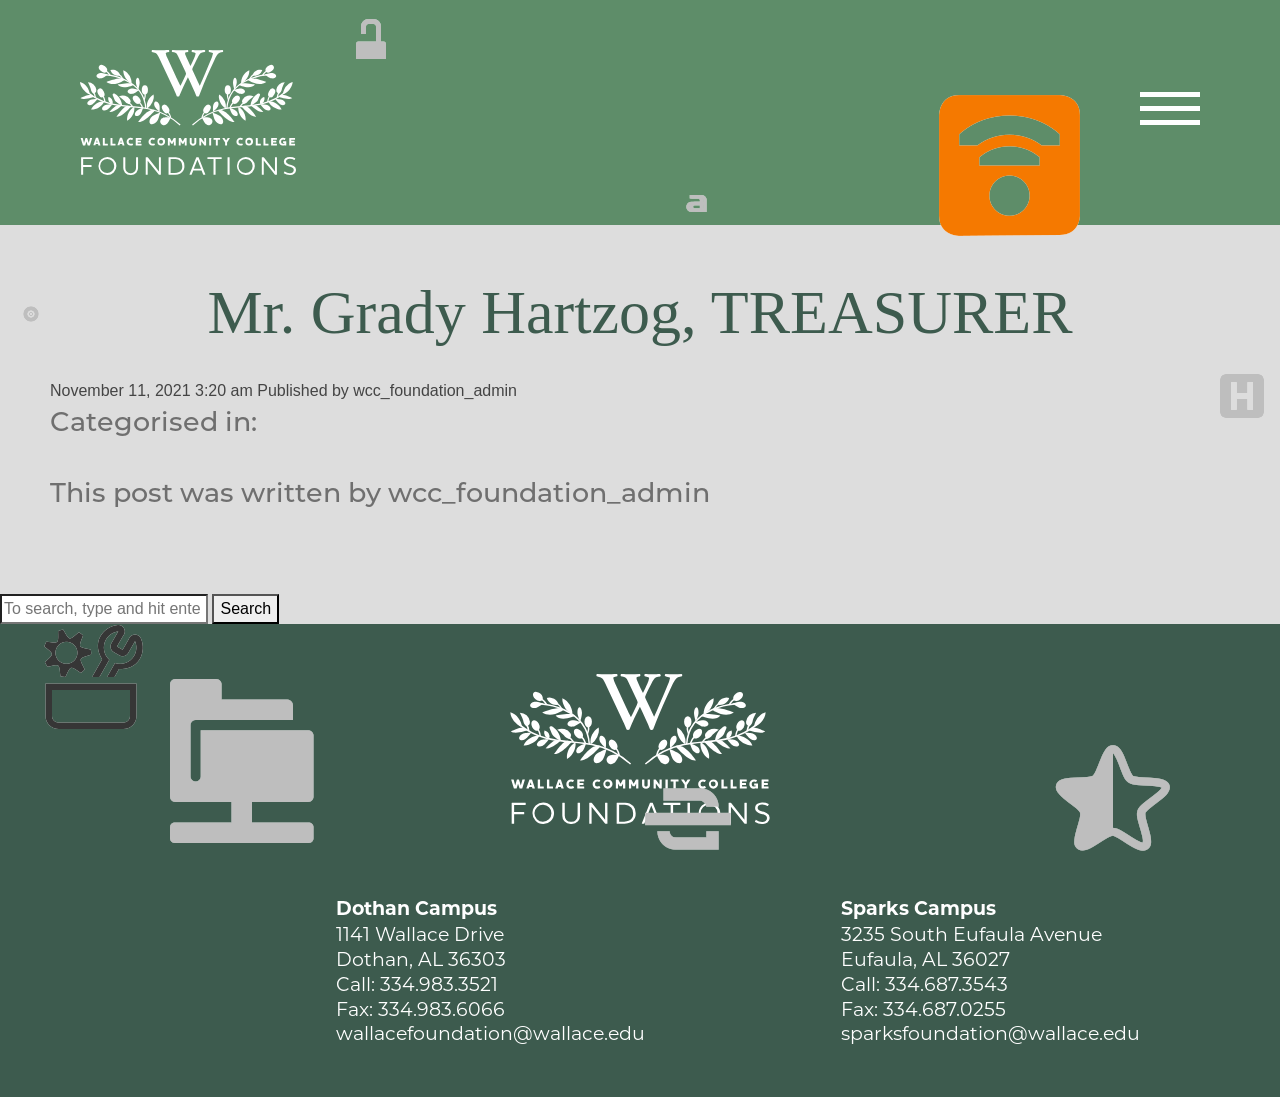 The width and height of the screenshot is (1280, 1097). What do you see at coordinates (1009, 165) in the screenshot?
I see `indicates hotspot or tethering is active` at bounding box center [1009, 165].